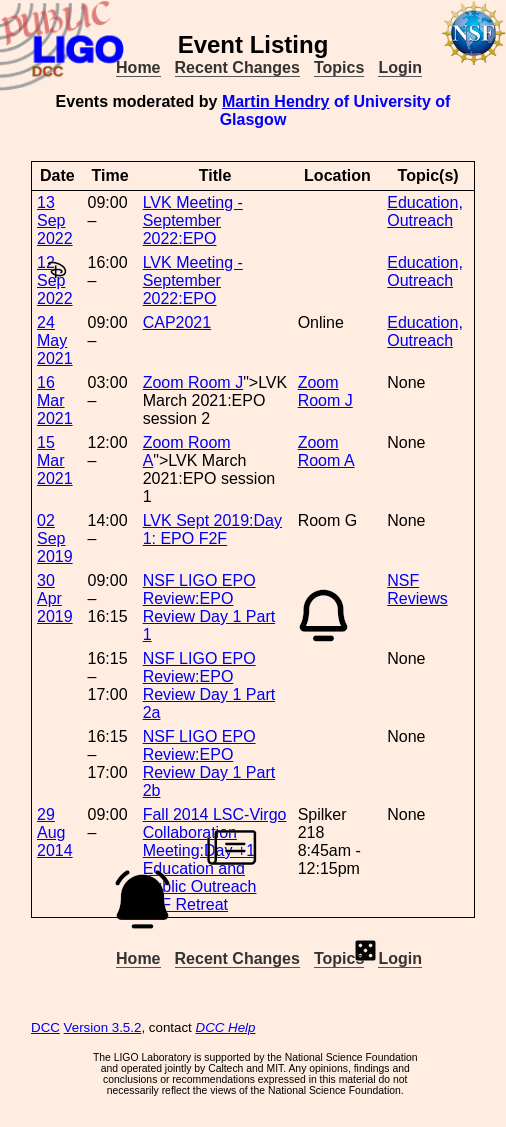  Describe the element at coordinates (365, 950) in the screenshot. I see `access casino or gambling games` at that location.